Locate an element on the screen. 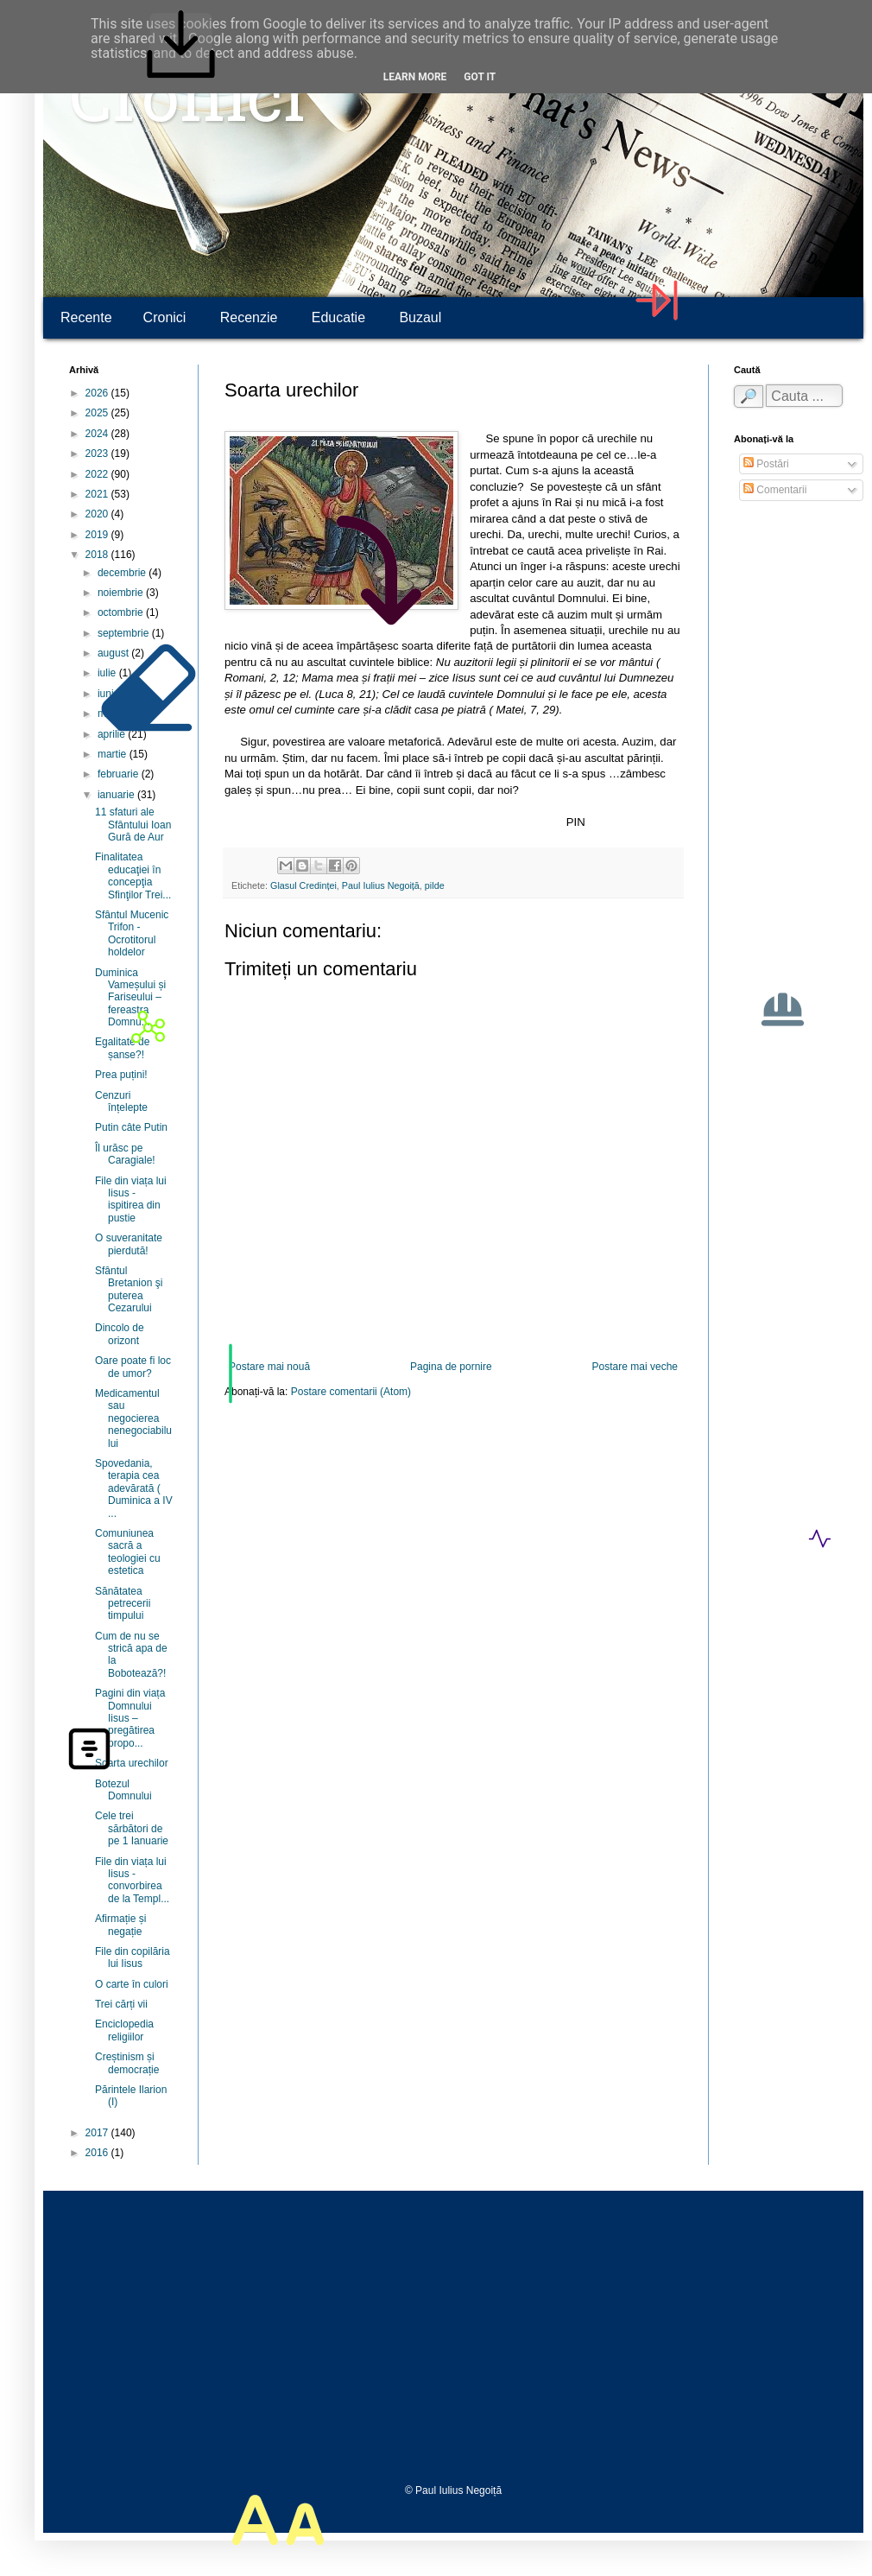  view health or heart rate data is located at coordinates (819, 1539).